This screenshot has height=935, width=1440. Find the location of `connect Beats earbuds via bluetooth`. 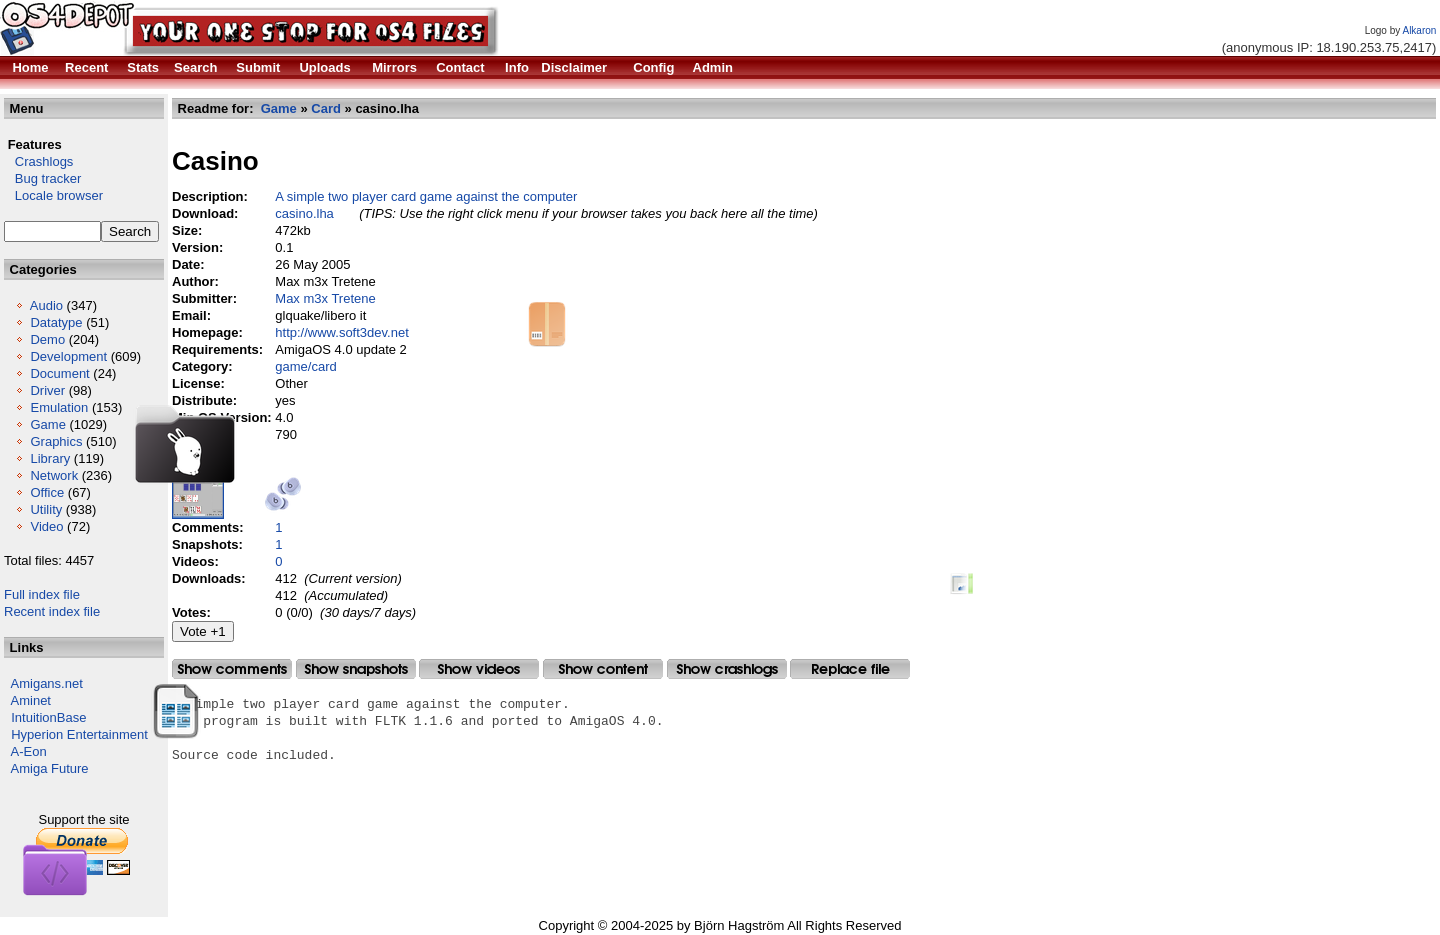

connect Beats earbuds via bluetooth is located at coordinates (283, 494).